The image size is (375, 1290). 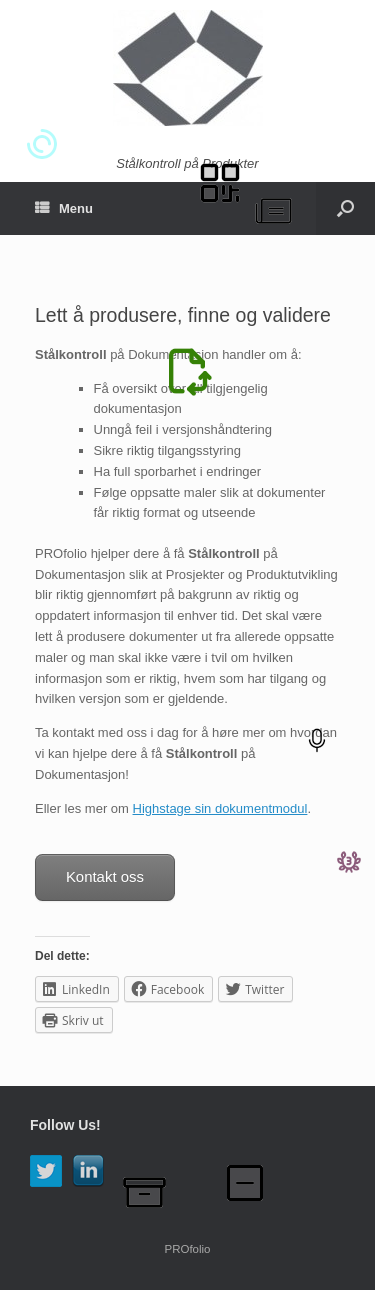 What do you see at coordinates (187, 371) in the screenshot?
I see `change document orientation between portrait and landscape` at bounding box center [187, 371].